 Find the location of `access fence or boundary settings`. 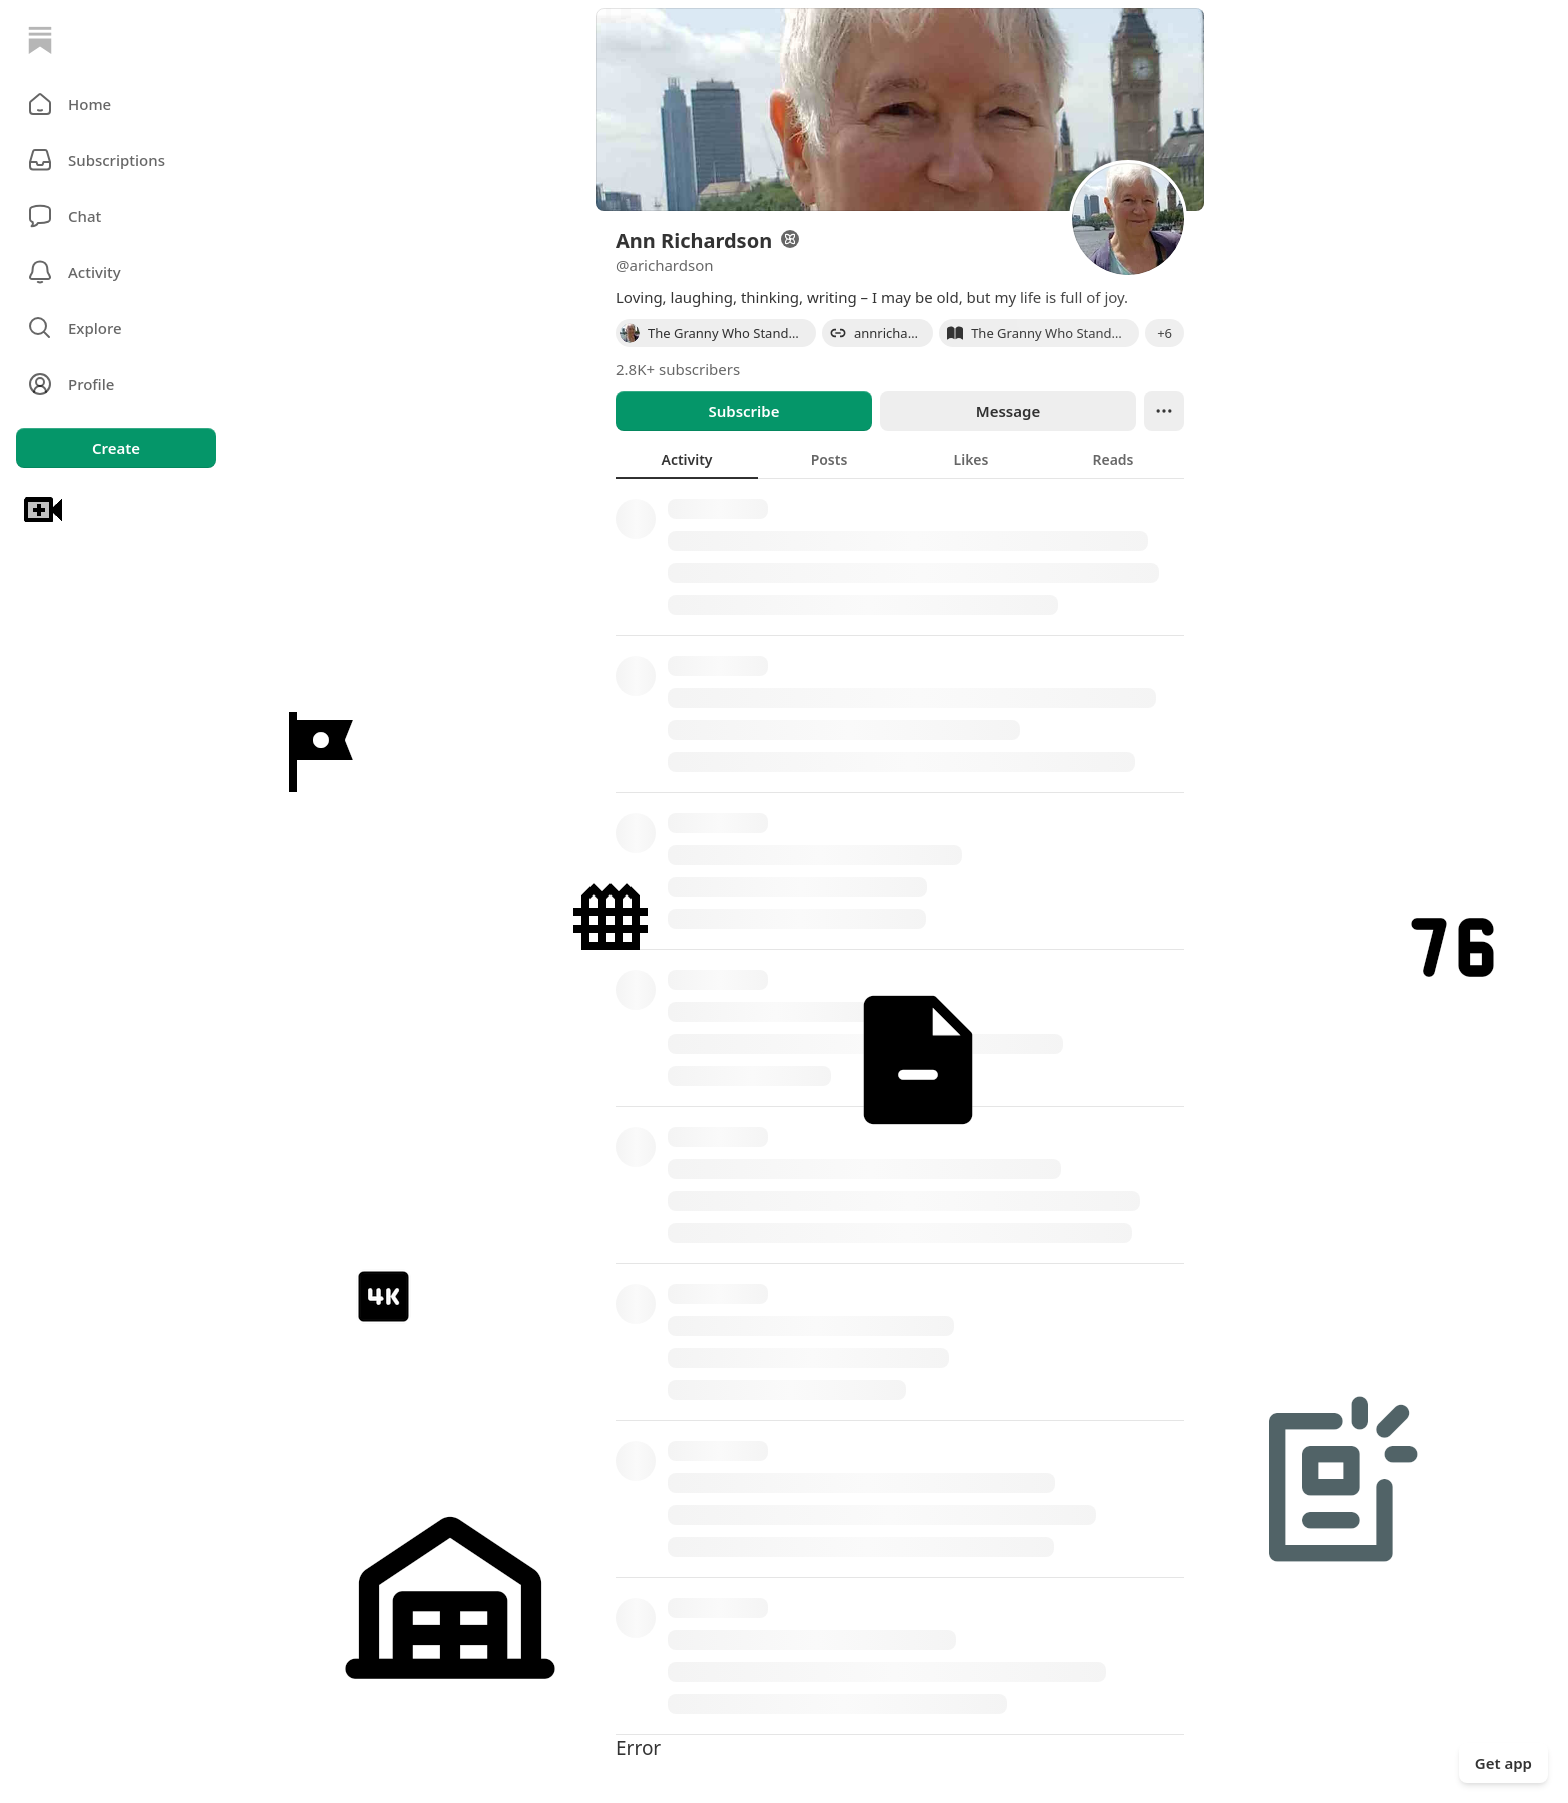

access fence or boundary settings is located at coordinates (610, 916).